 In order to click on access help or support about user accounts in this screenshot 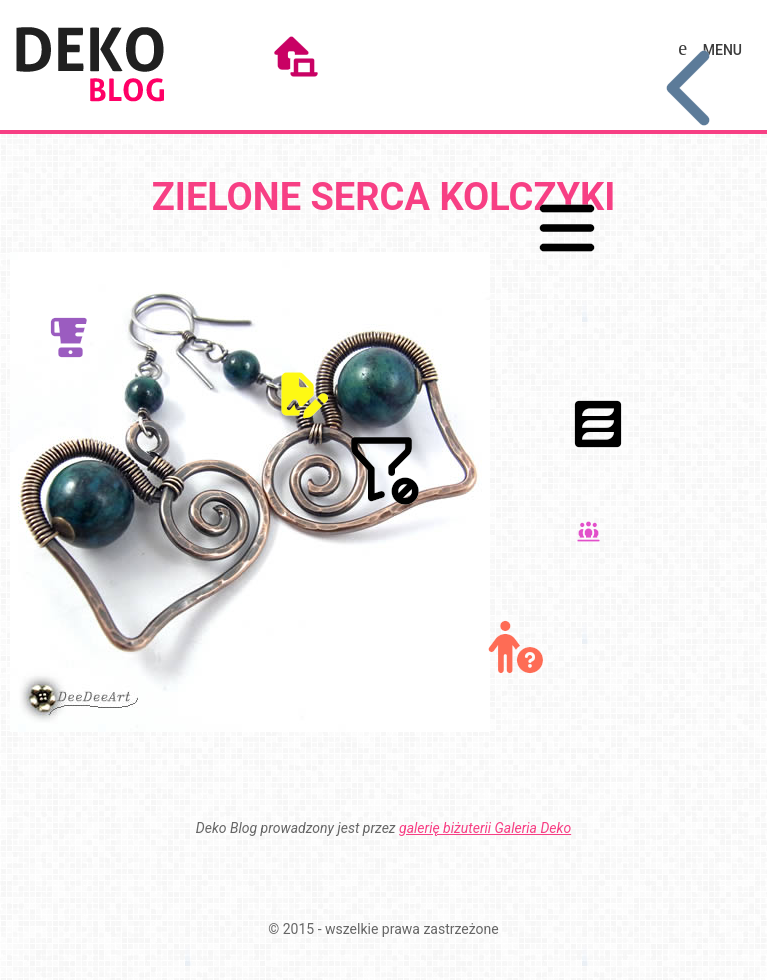, I will do `click(514, 647)`.